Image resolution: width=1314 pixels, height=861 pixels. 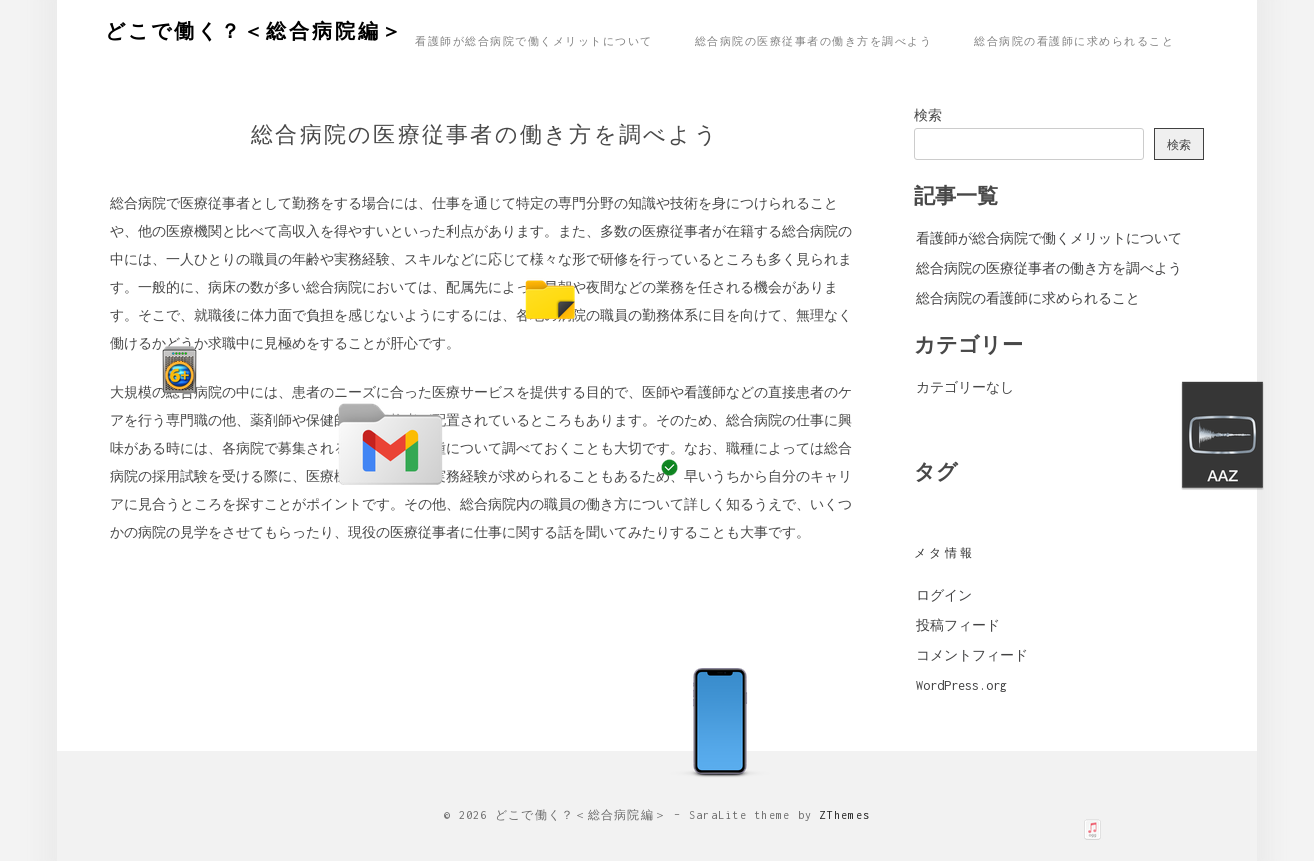 What do you see at coordinates (550, 301) in the screenshot?
I see `open sticky notes folder` at bounding box center [550, 301].